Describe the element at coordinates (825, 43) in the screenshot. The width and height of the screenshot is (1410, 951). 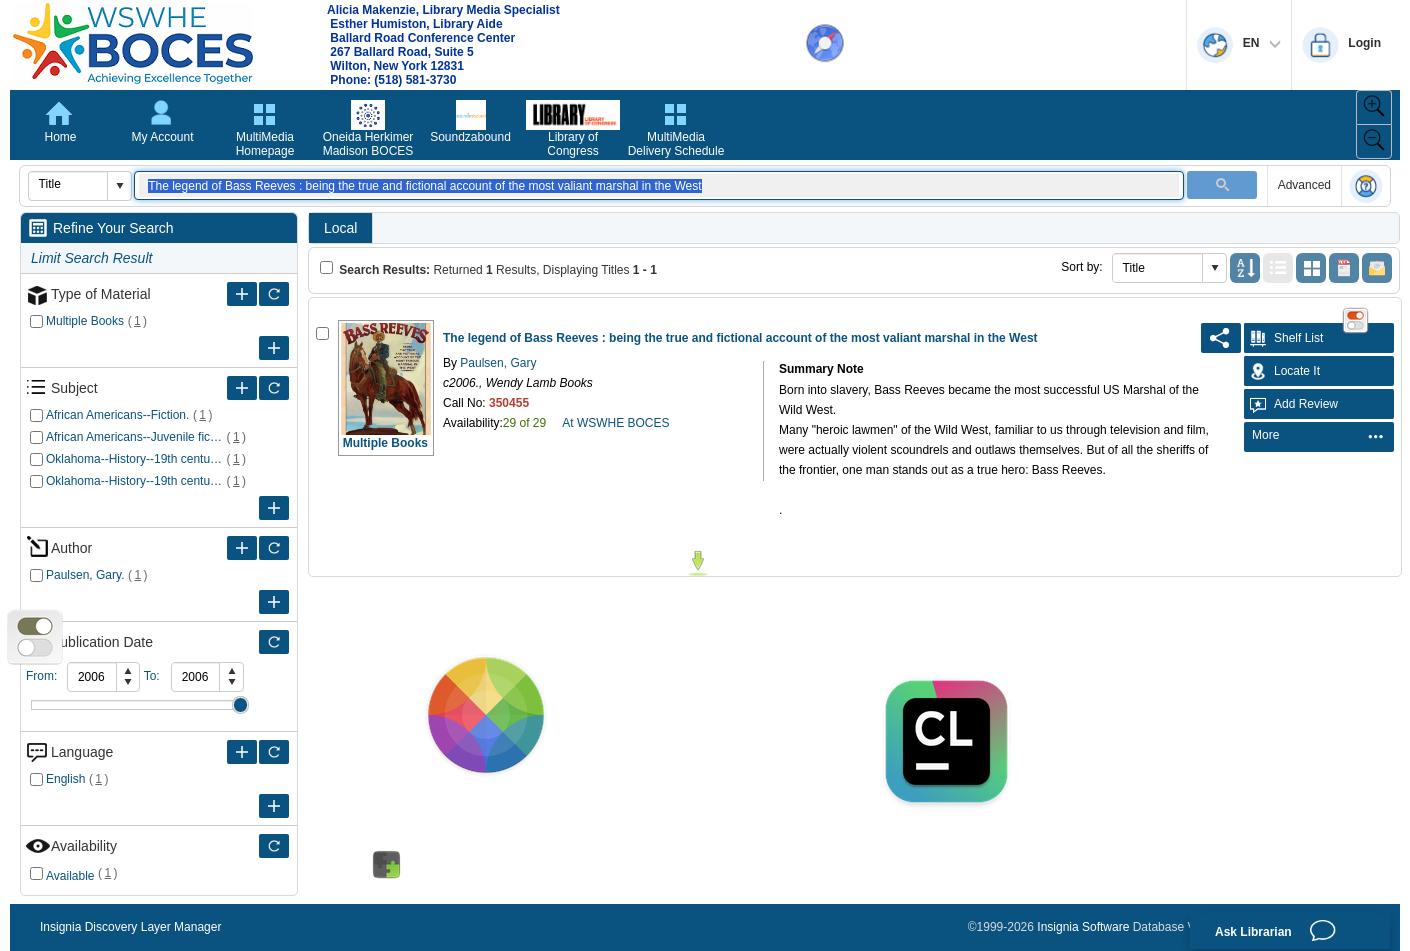
I see `open the web browser` at that location.